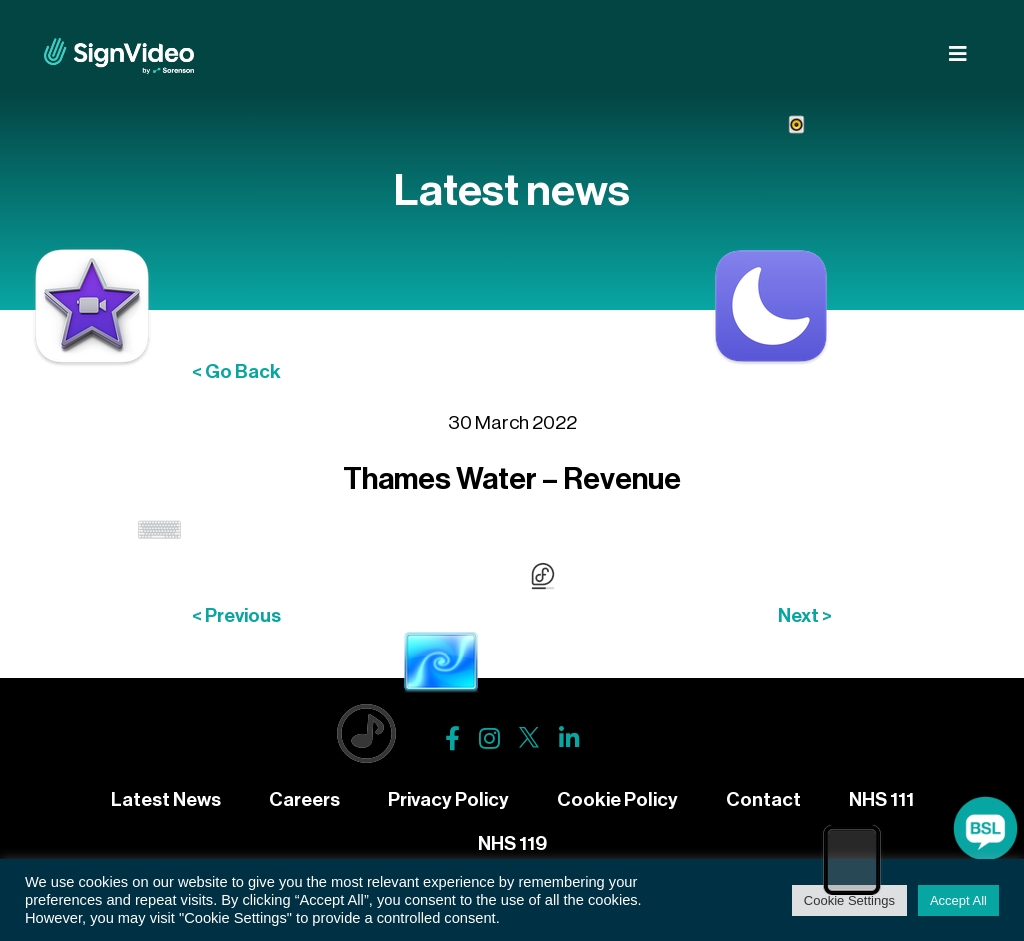  I want to click on launch fedora linux installer, so click(543, 576).